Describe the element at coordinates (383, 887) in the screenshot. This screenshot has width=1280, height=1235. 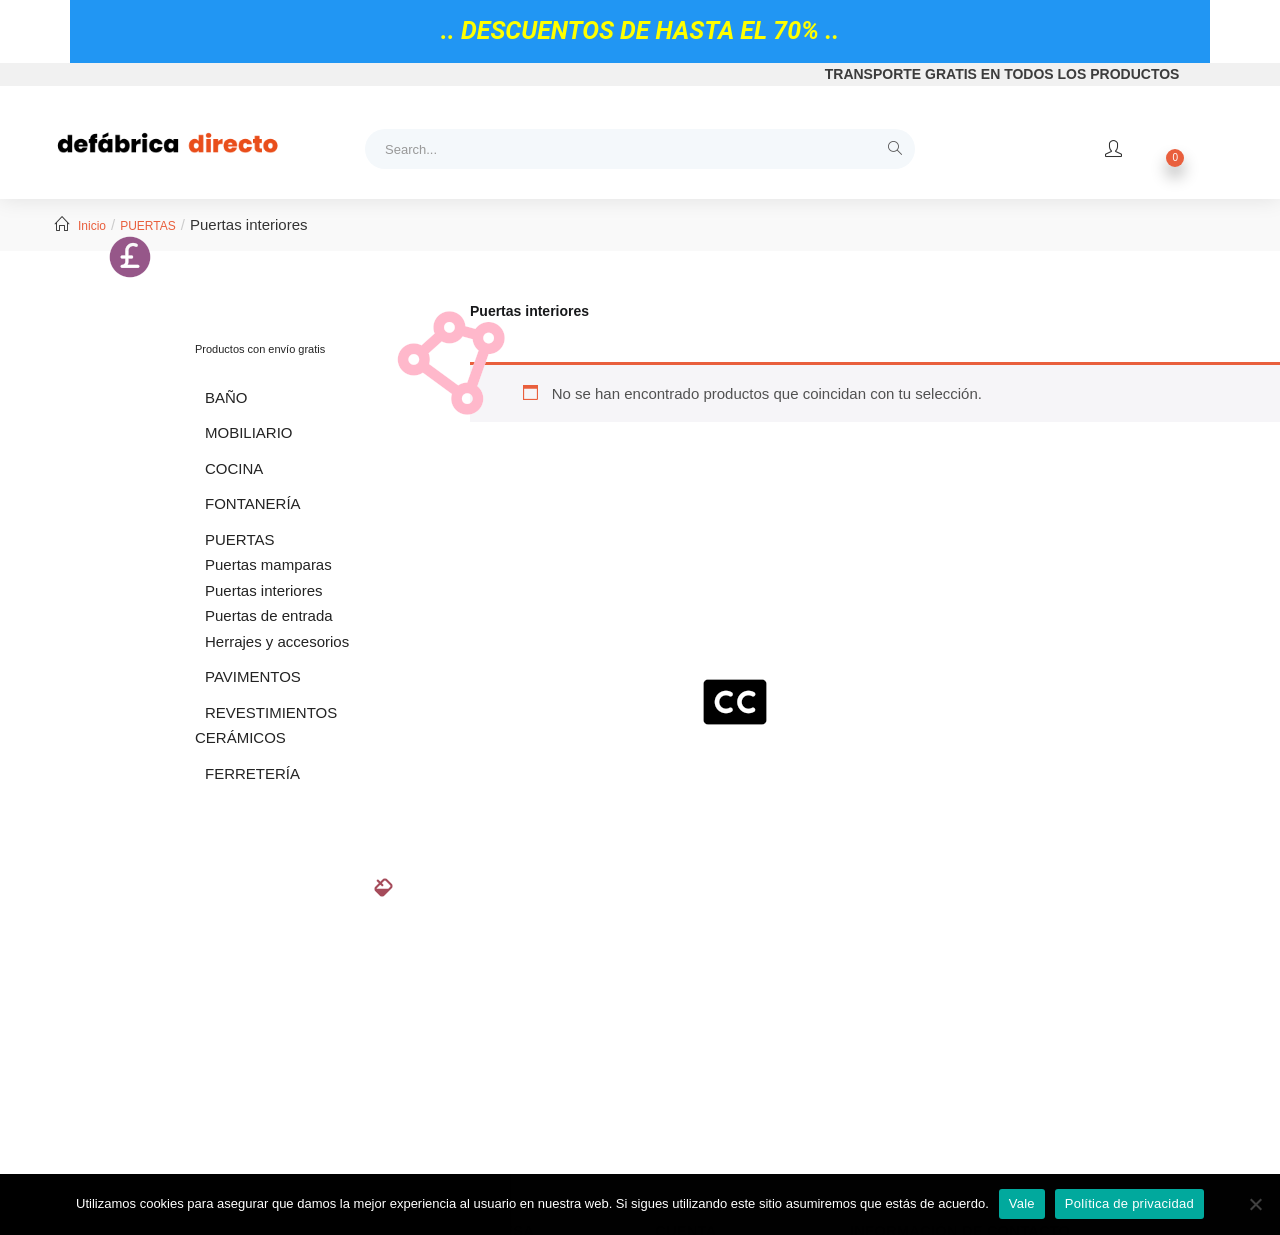
I see `fill an area with color` at that location.